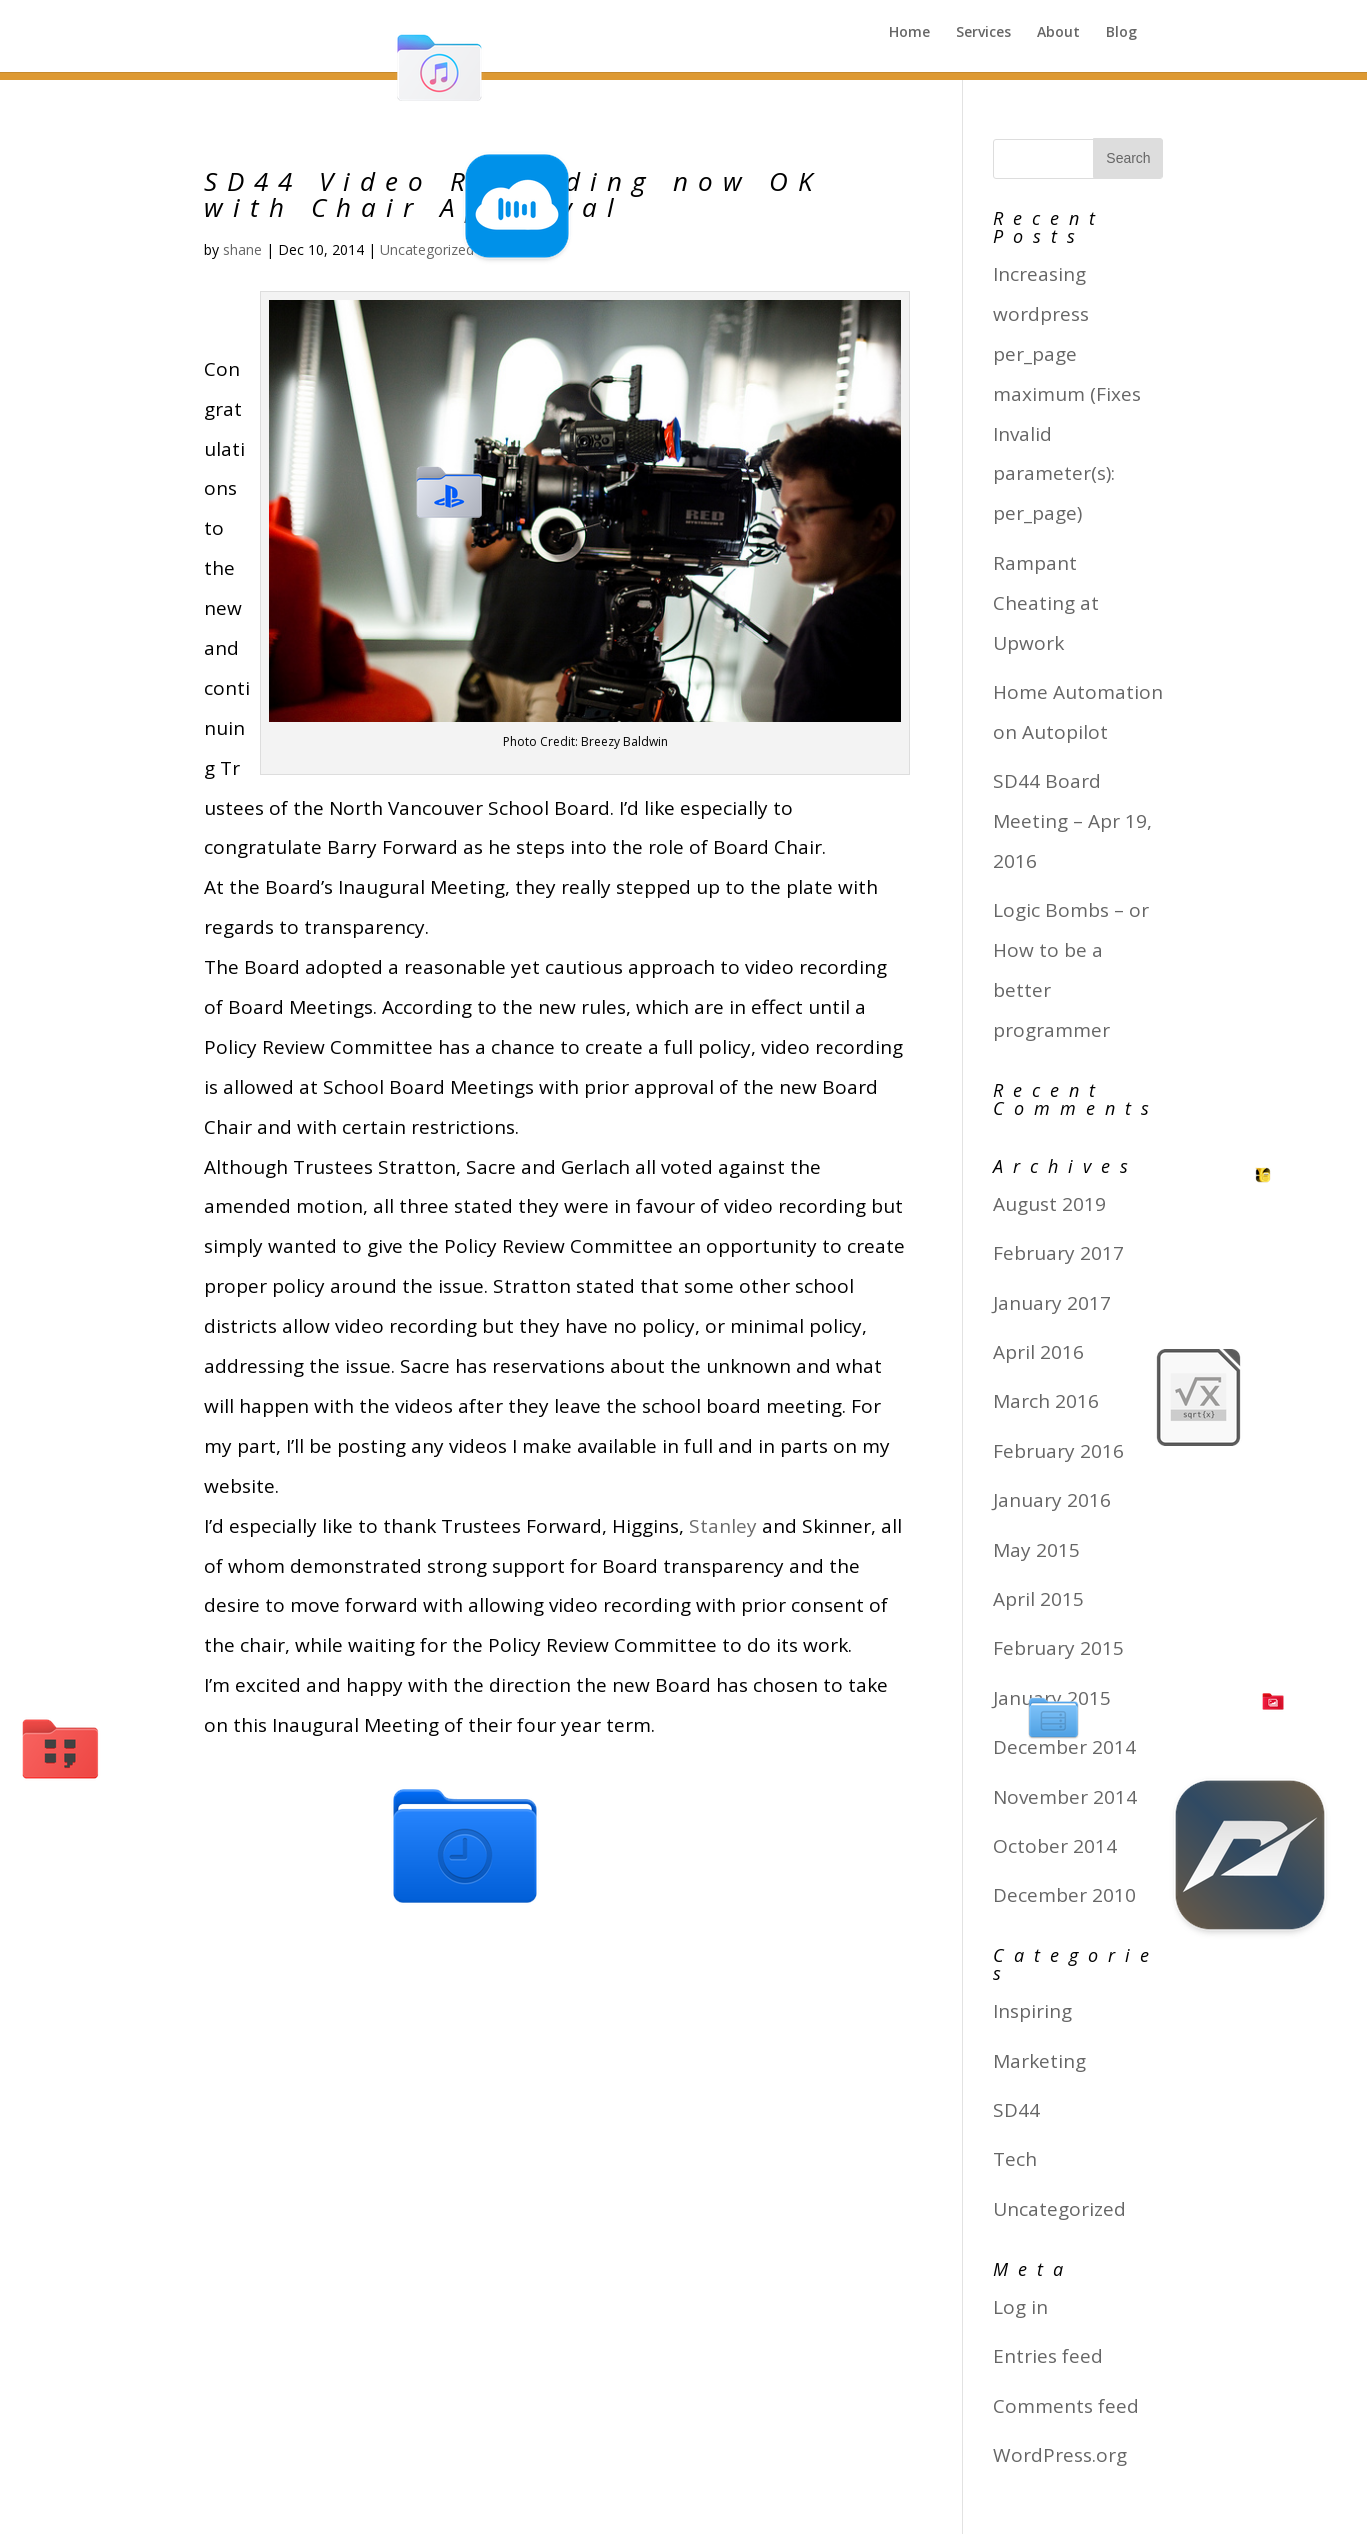 The image size is (1367, 2534). What do you see at coordinates (60, 1751) in the screenshot?
I see `open forth programming language projects folder` at bounding box center [60, 1751].